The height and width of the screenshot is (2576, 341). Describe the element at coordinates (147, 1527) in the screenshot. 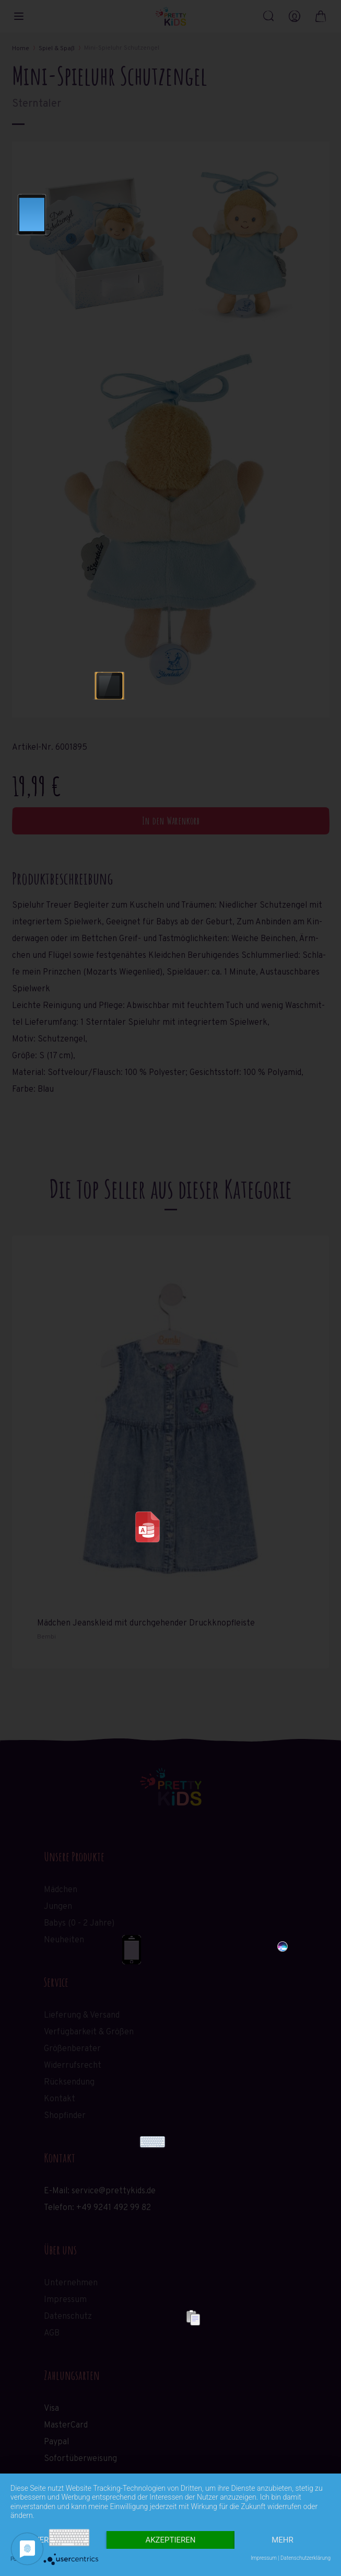

I see `microsoft access database file` at that location.